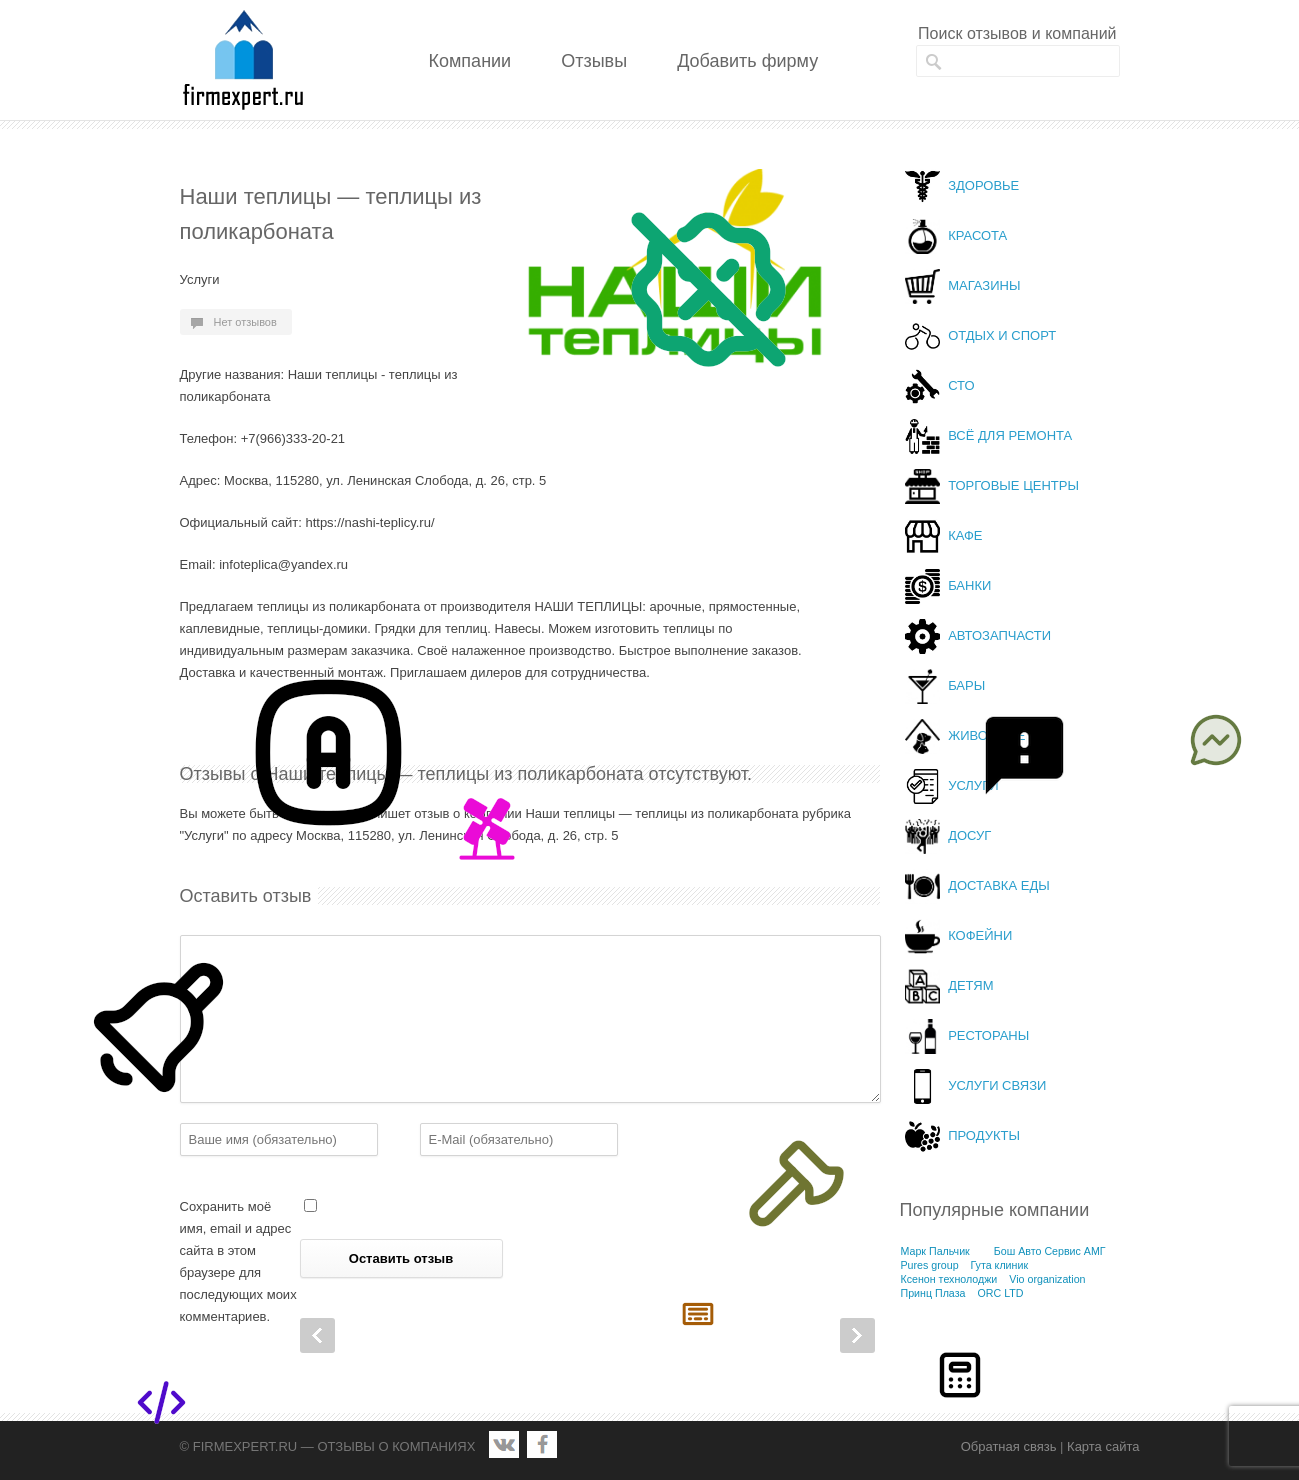 This screenshot has width=1299, height=1480. I want to click on view or edit source code, so click(161, 1402).